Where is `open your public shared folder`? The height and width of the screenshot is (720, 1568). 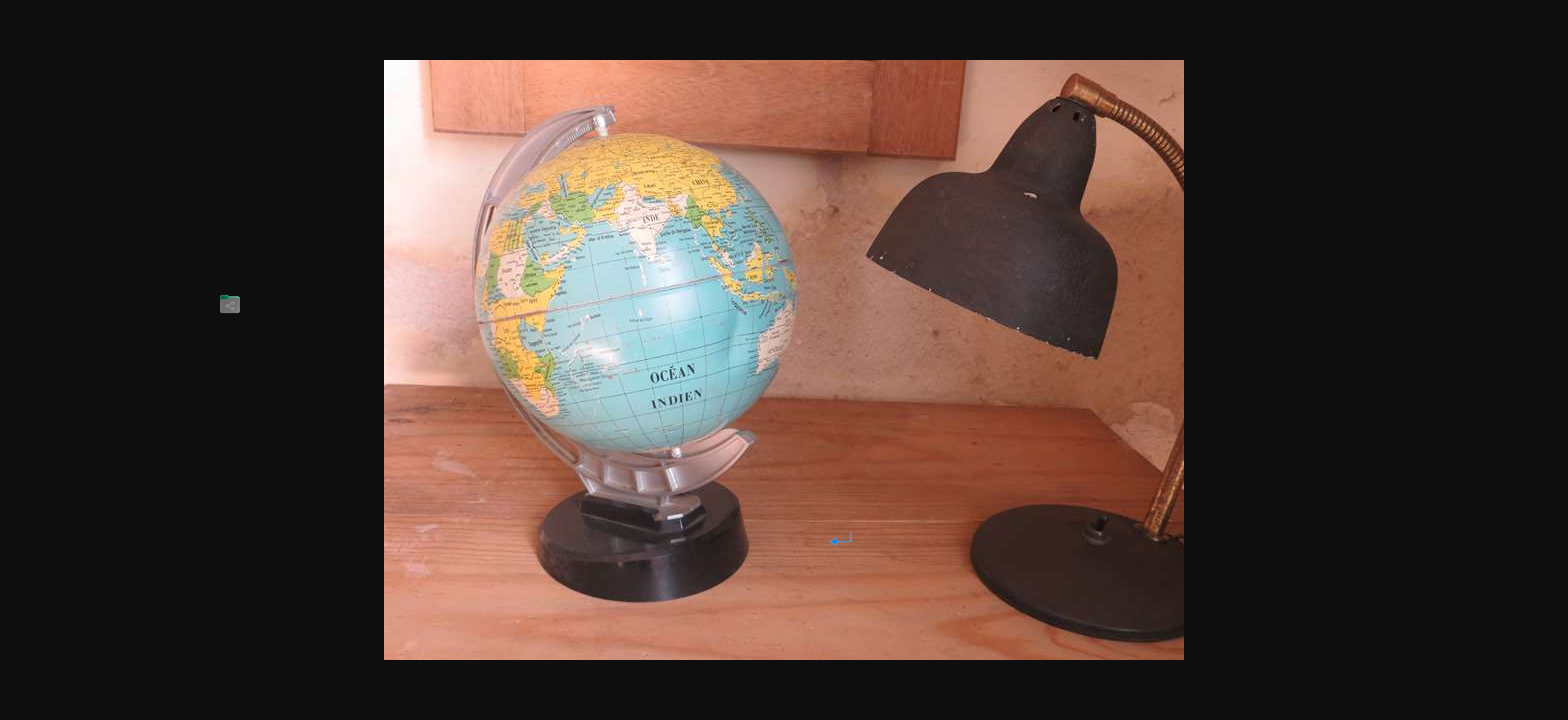
open your public shared folder is located at coordinates (230, 304).